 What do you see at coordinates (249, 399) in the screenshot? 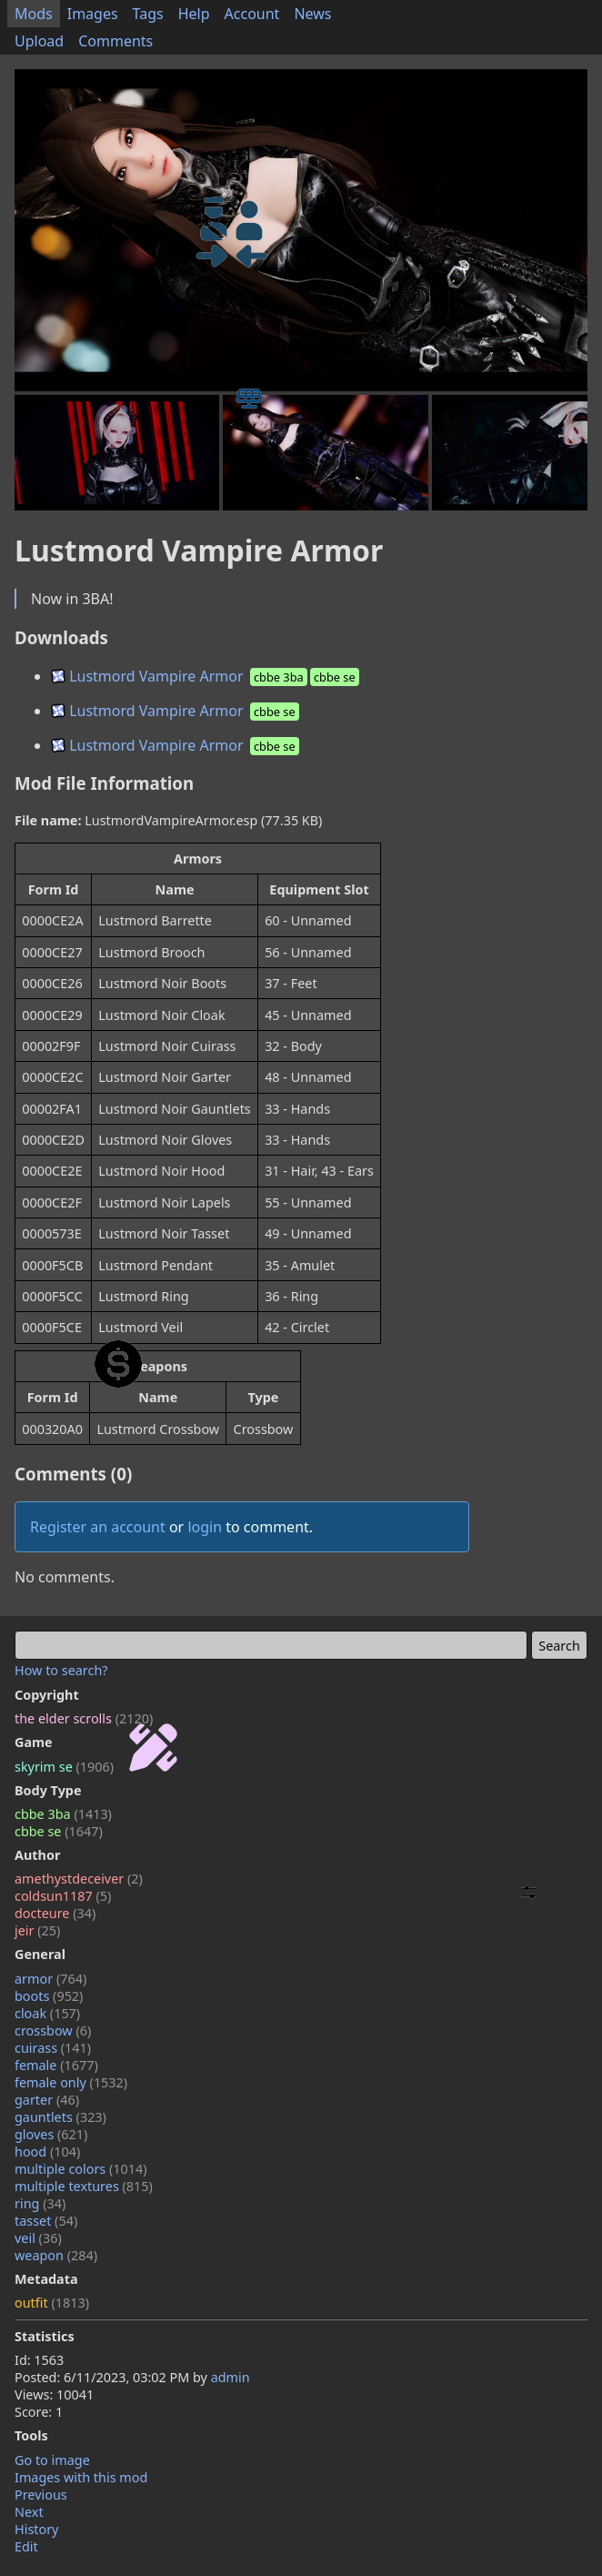
I see `view solar energy or panel settings` at bounding box center [249, 399].